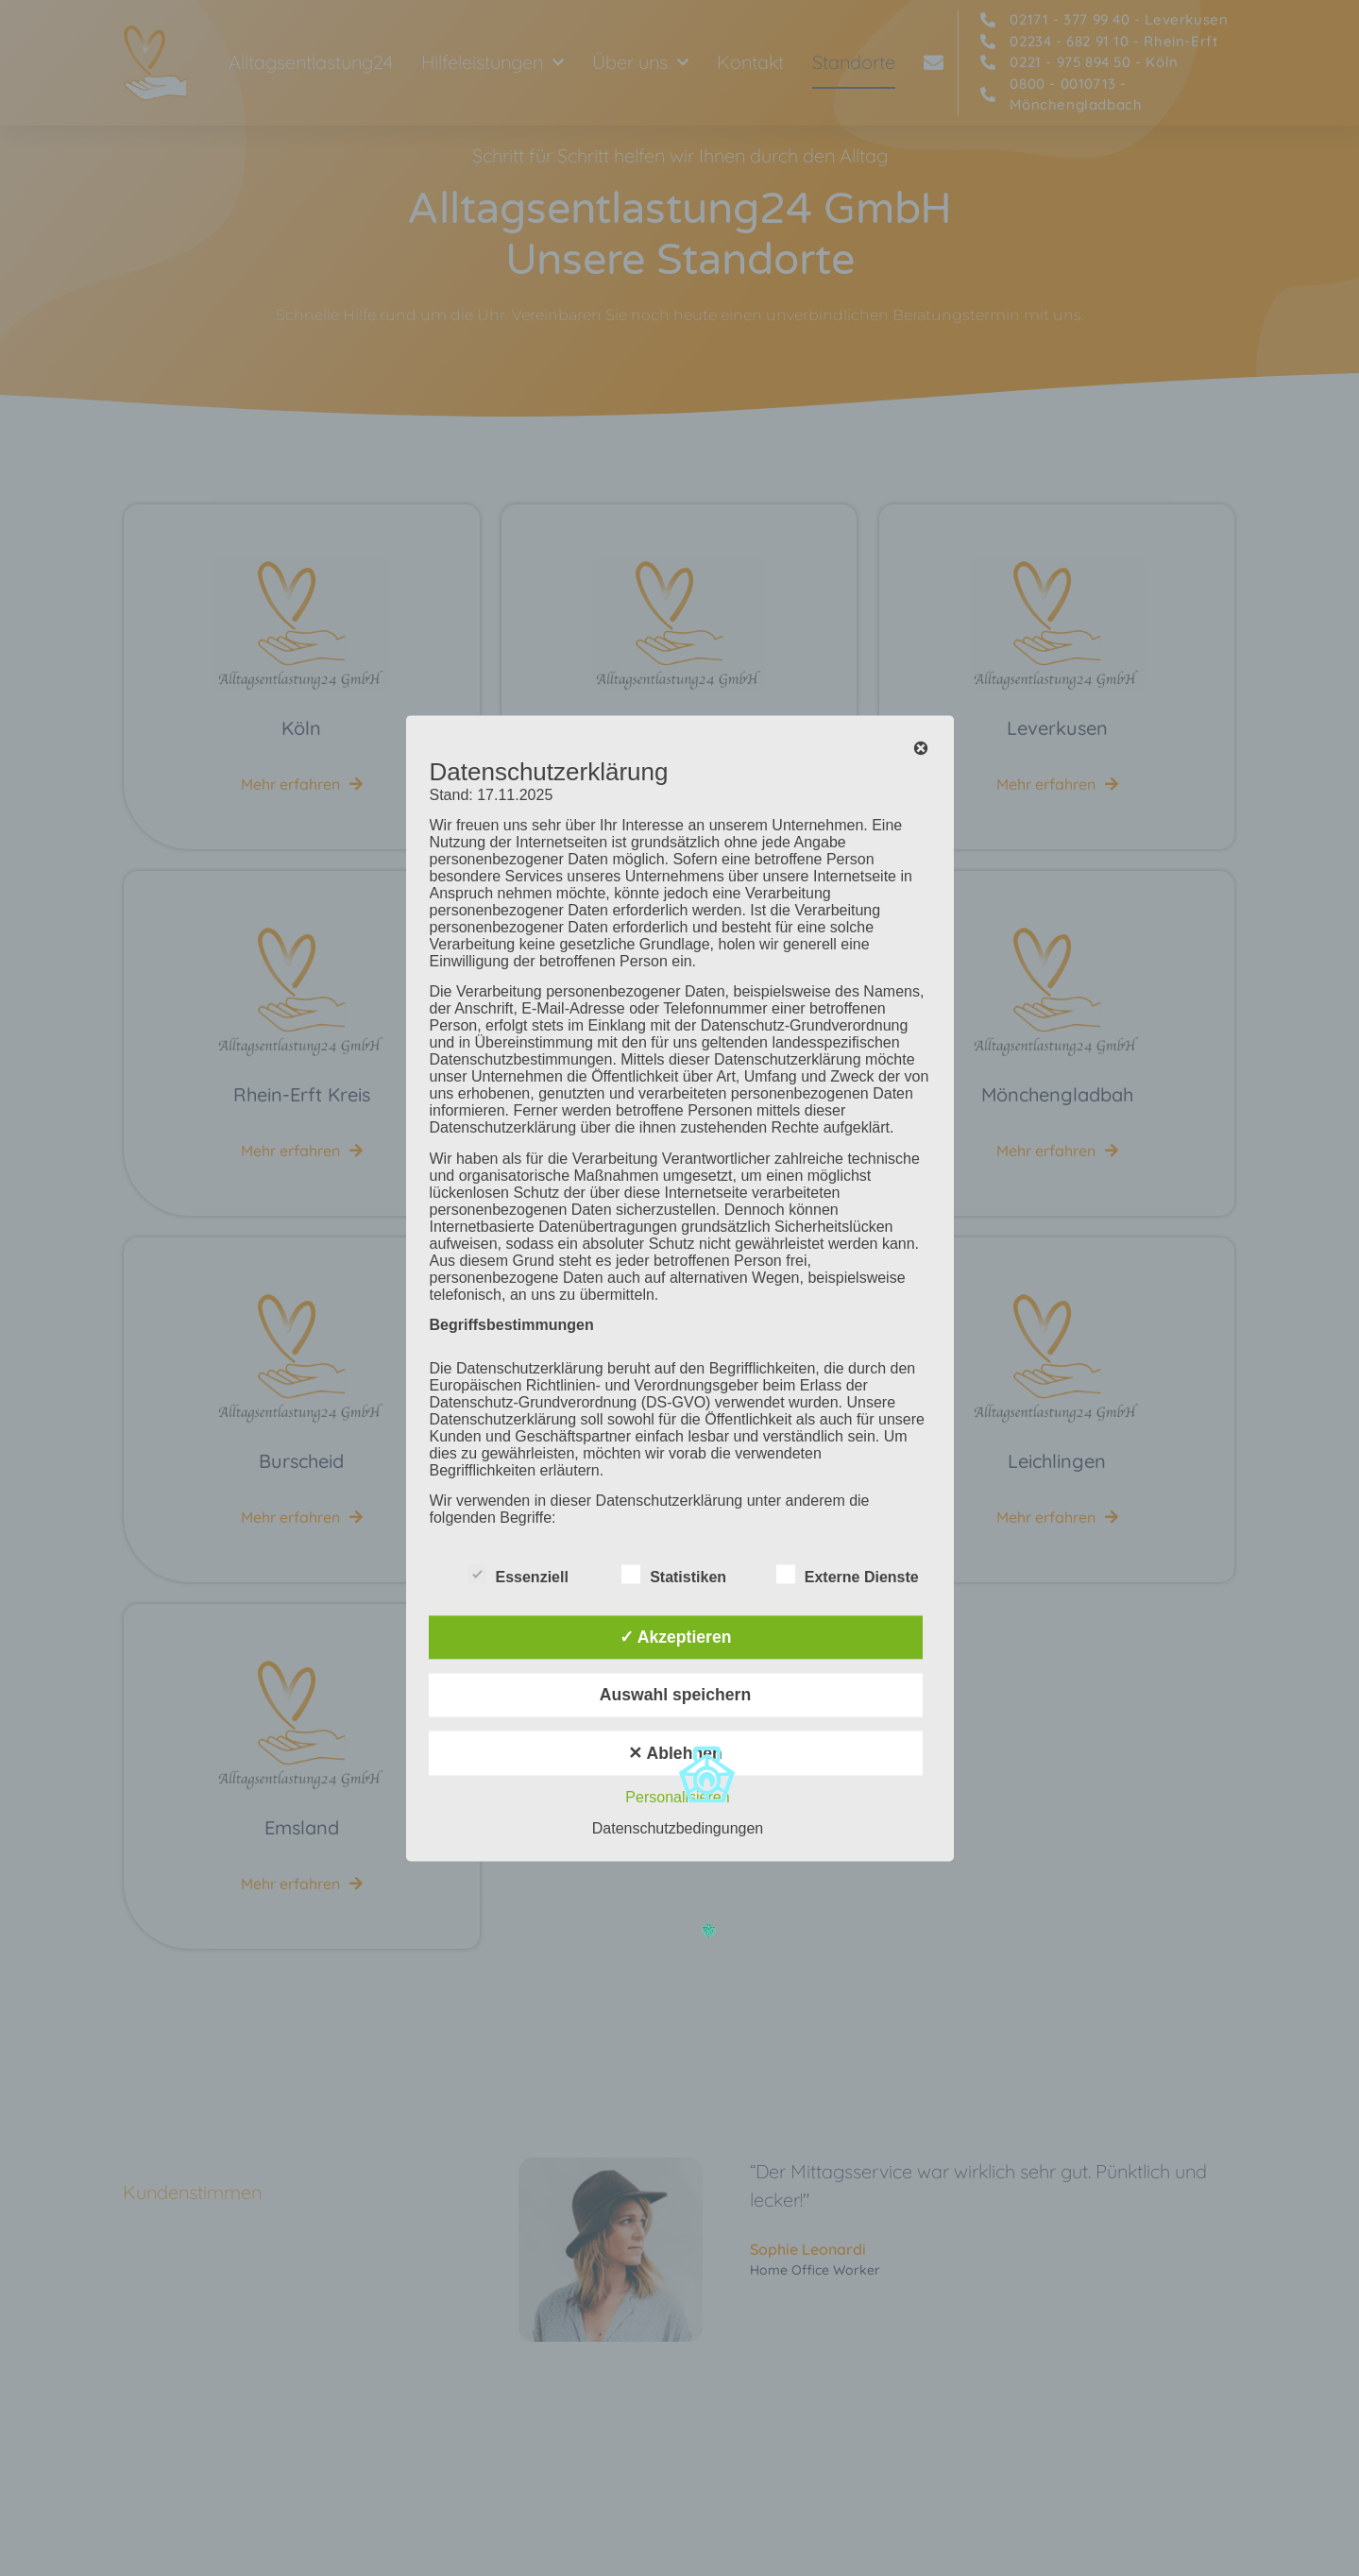  Describe the element at coordinates (706, 1774) in the screenshot. I see `a lantern or light source item in a game inventory` at that location.